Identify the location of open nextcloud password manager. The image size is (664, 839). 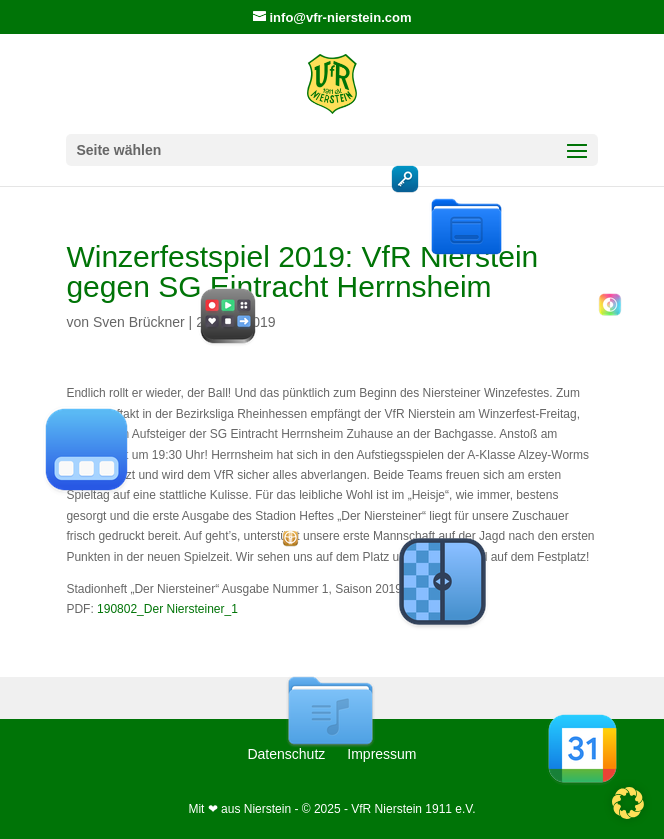
(405, 179).